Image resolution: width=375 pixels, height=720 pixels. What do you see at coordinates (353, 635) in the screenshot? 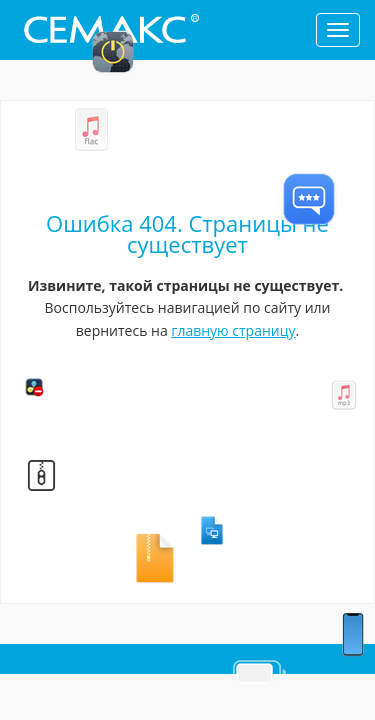
I see `iPhone 12 mini device icon` at bounding box center [353, 635].